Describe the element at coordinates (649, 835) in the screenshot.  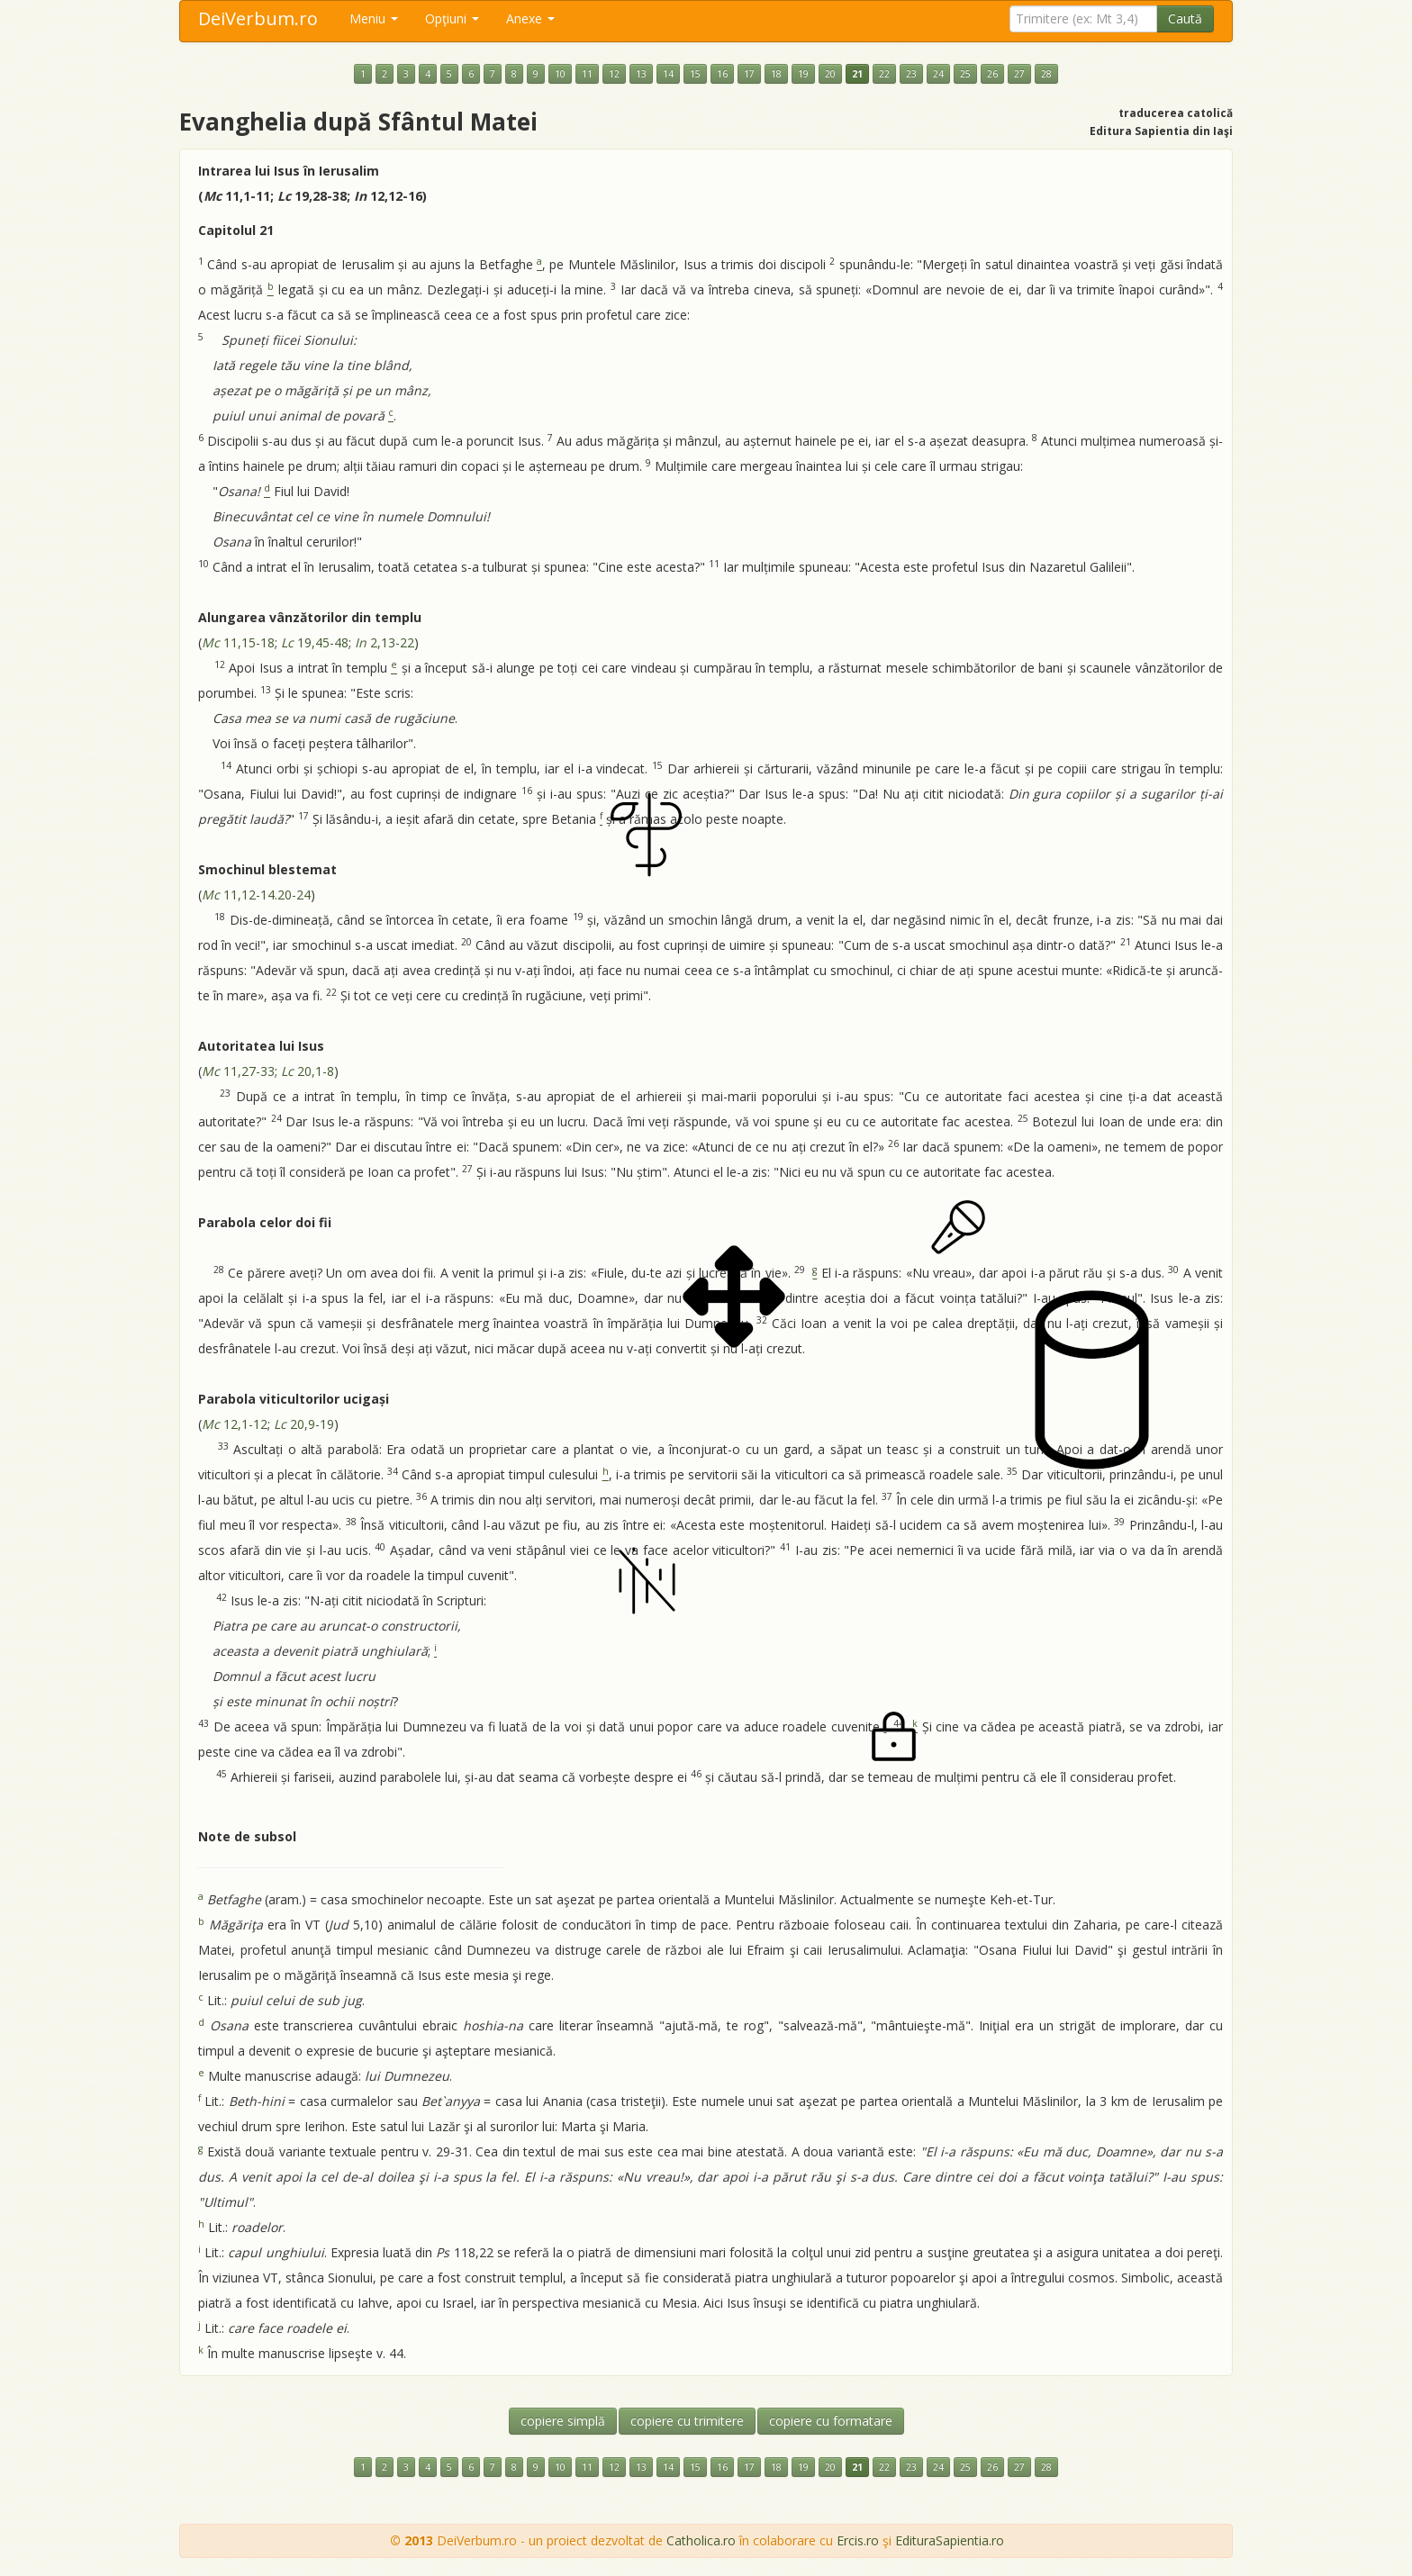
I see `access health or medical services` at that location.